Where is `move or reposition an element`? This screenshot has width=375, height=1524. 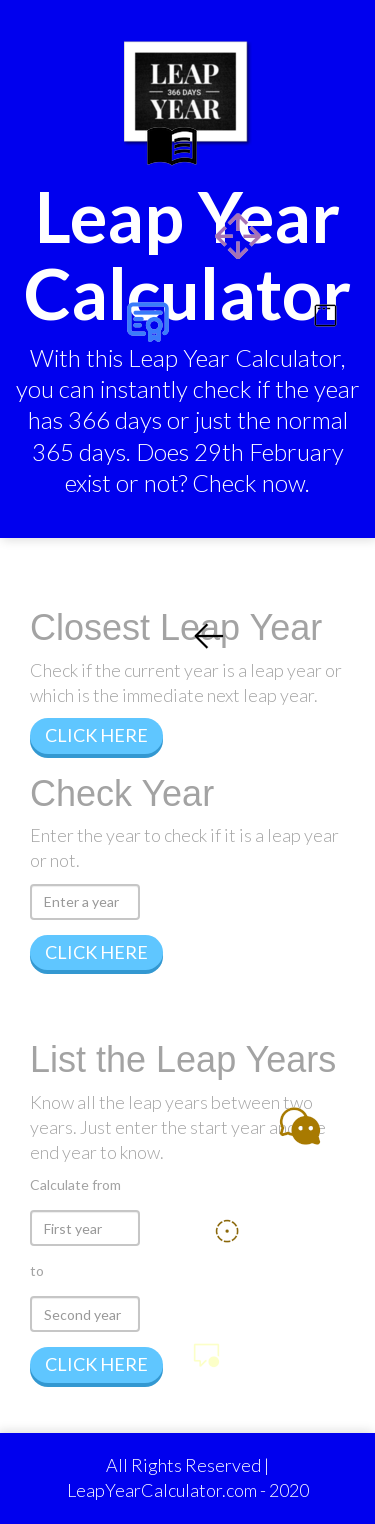
move or reposition an element is located at coordinates (238, 238).